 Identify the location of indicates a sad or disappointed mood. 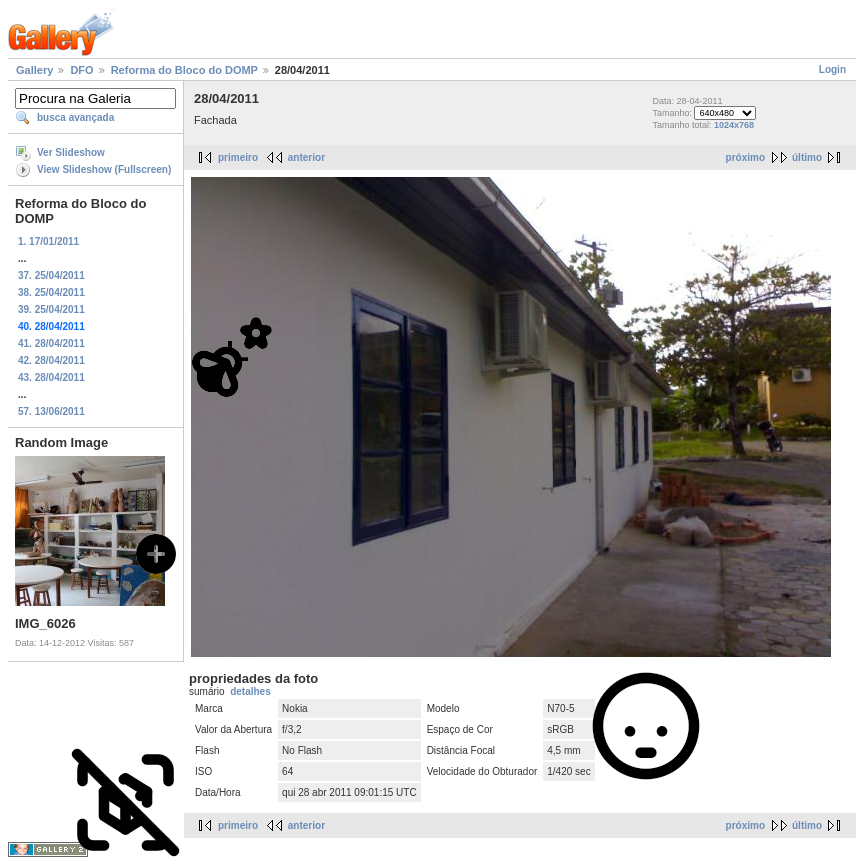
(646, 726).